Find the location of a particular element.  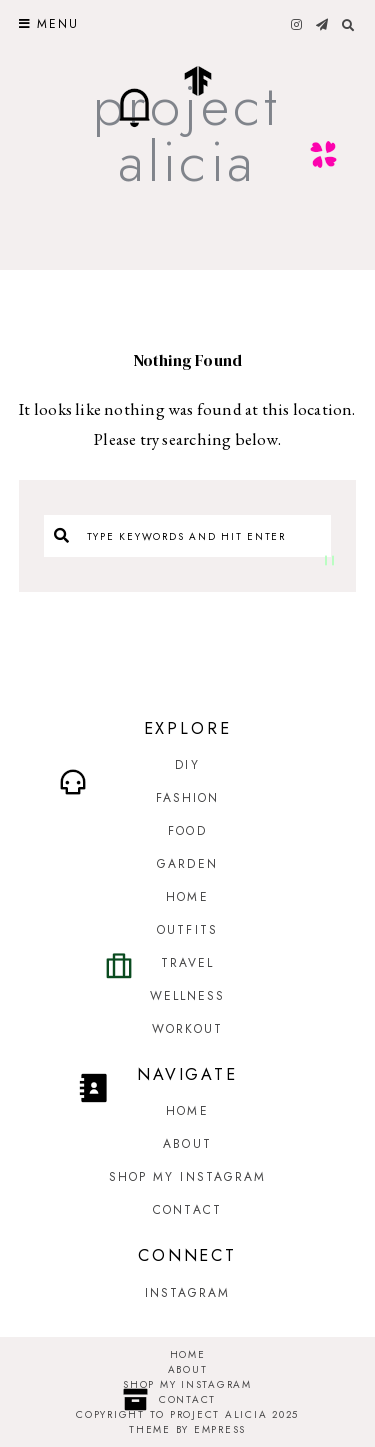

indicates dangerous or hazardous content is located at coordinates (73, 782).